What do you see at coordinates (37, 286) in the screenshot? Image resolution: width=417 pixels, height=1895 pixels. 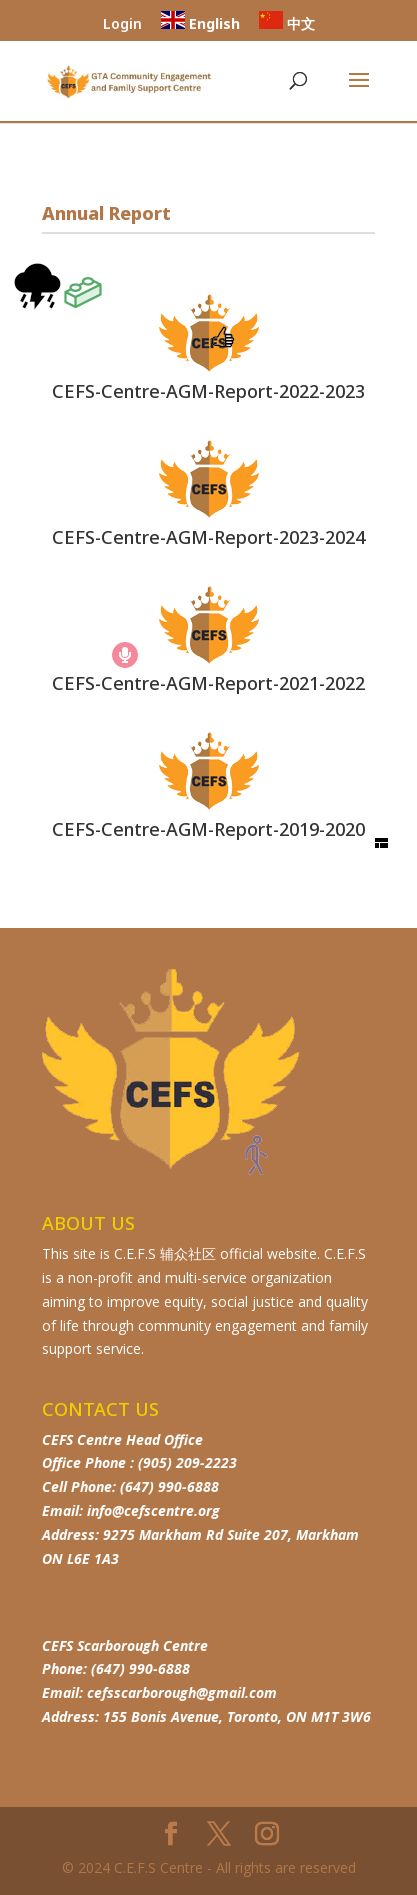 I see `indicates thunderstorm weather conditions` at bounding box center [37, 286].